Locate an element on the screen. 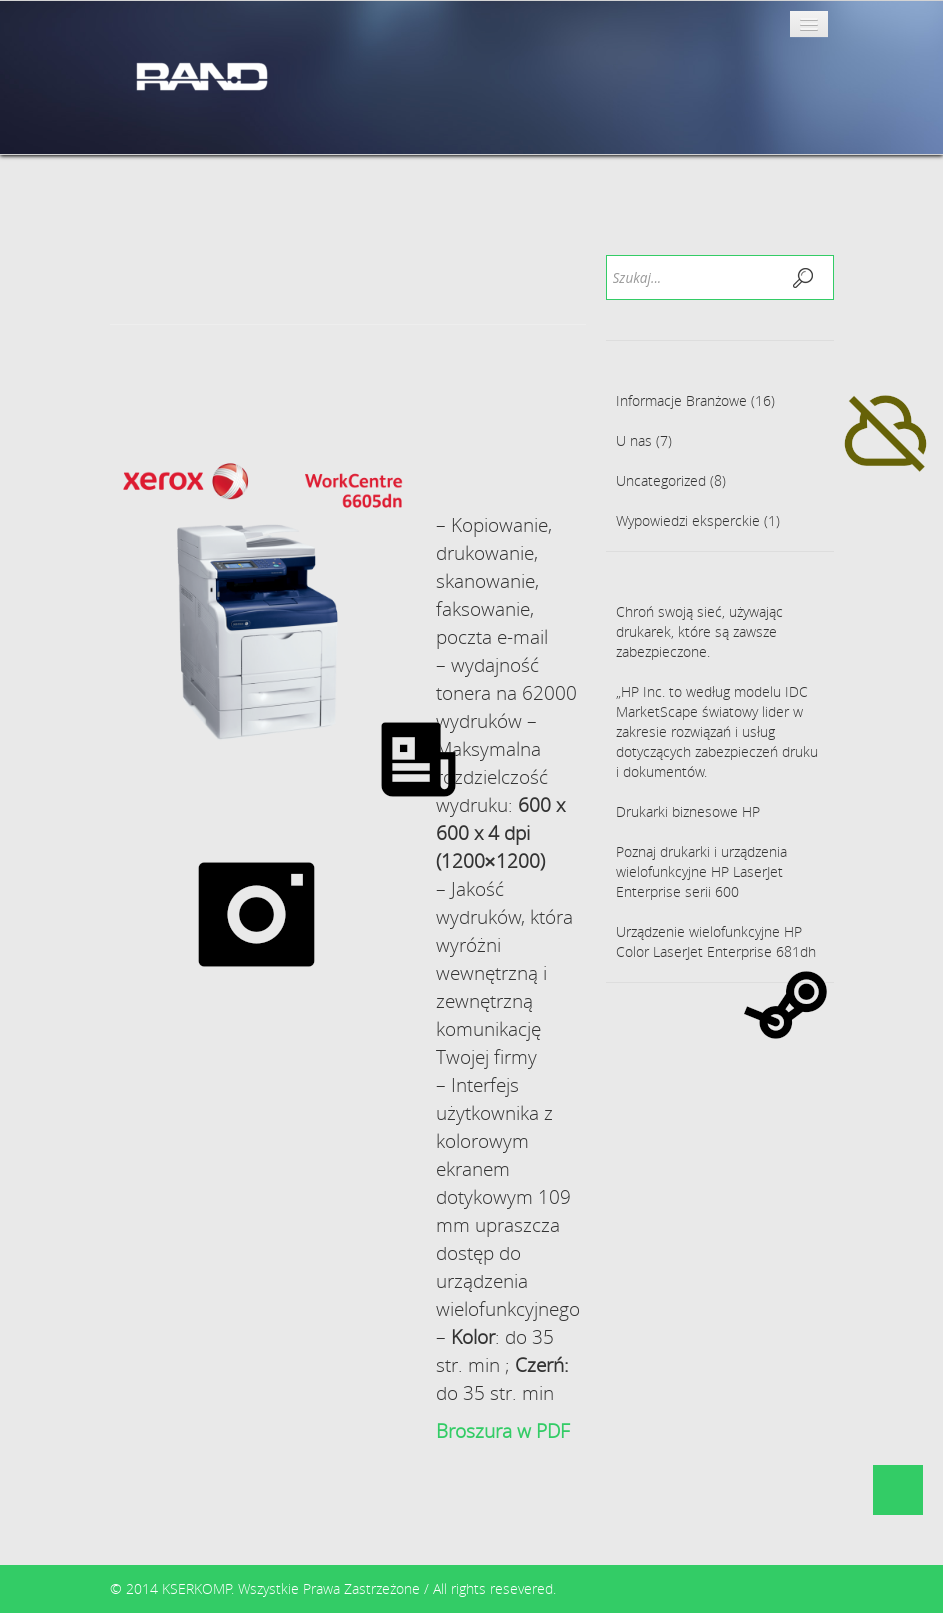  view news articles is located at coordinates (418, 759).